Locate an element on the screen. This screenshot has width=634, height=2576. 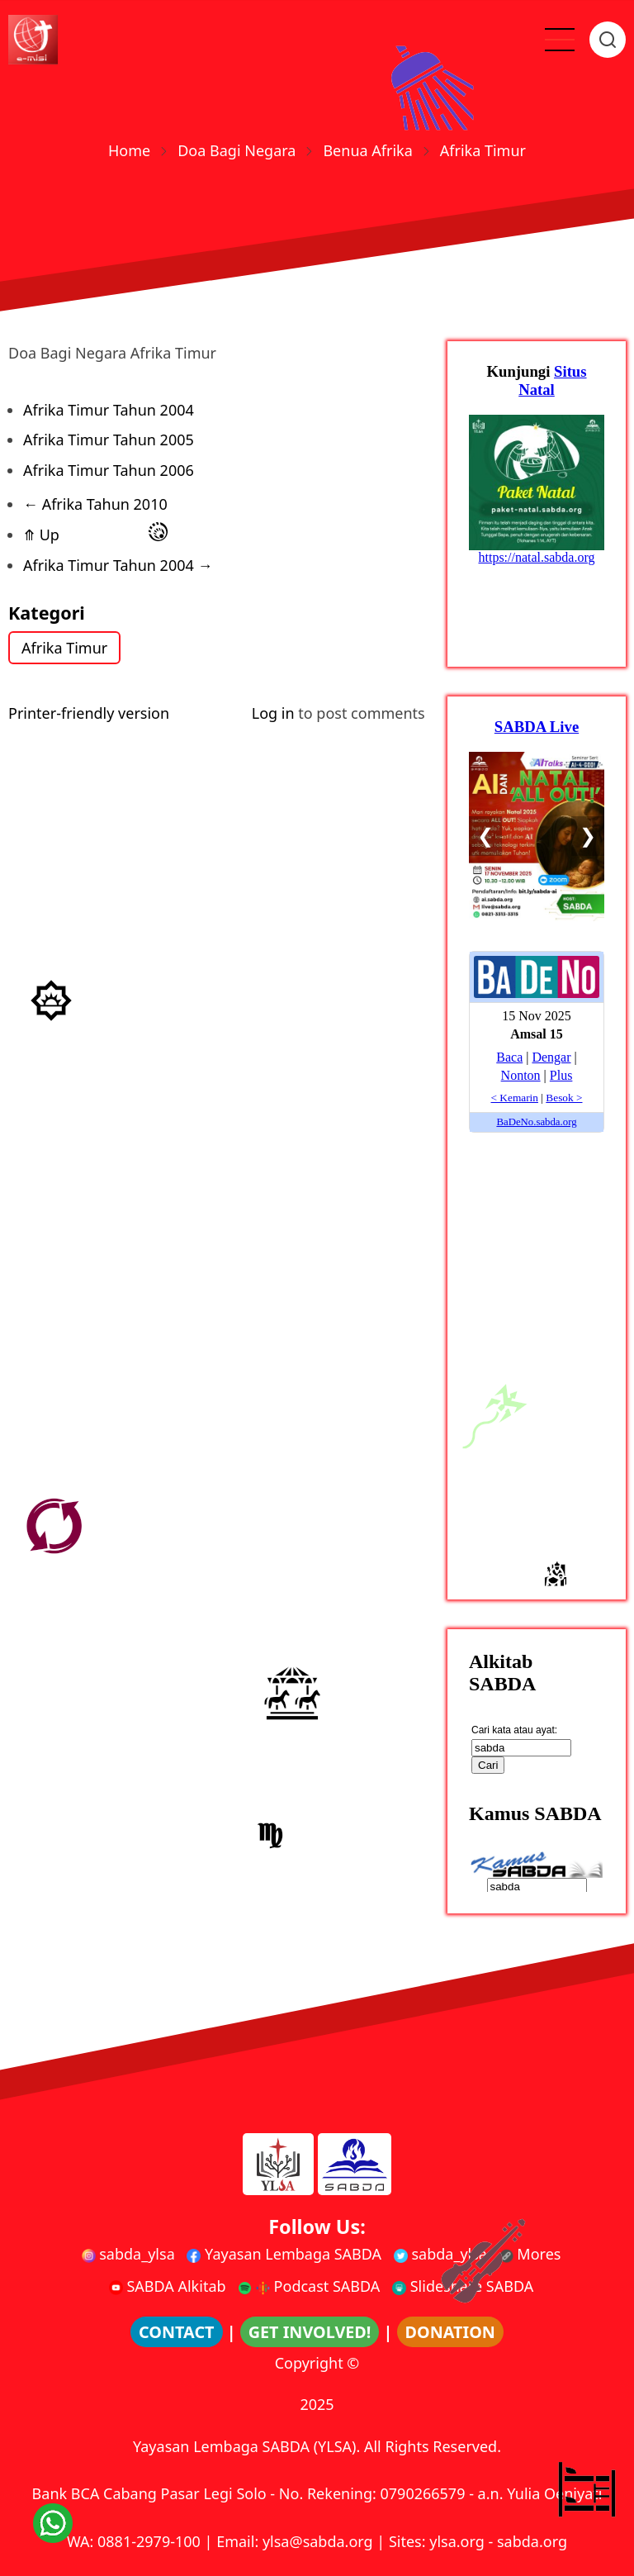
decorative badge or achievement icon is located at coordinates (51, 1000).